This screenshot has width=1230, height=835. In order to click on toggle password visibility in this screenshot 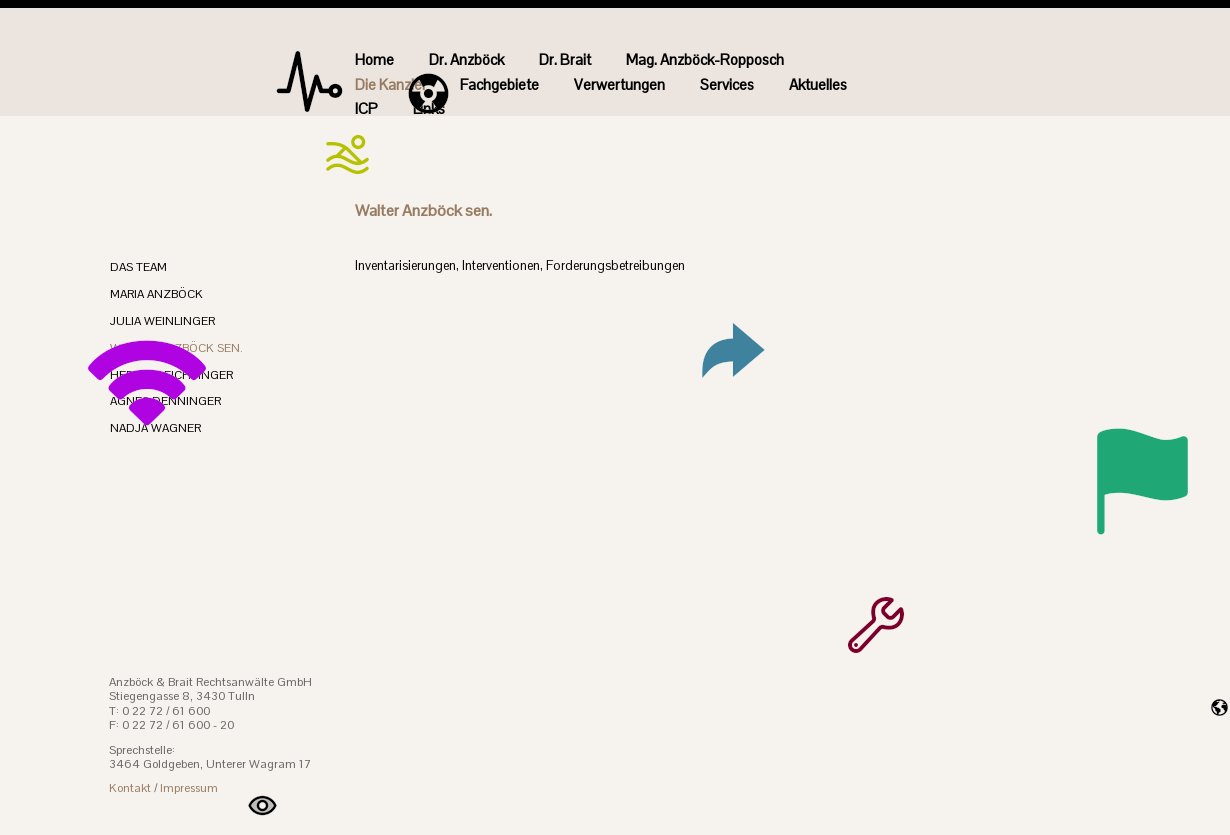, I will do `click(262, 805)`.